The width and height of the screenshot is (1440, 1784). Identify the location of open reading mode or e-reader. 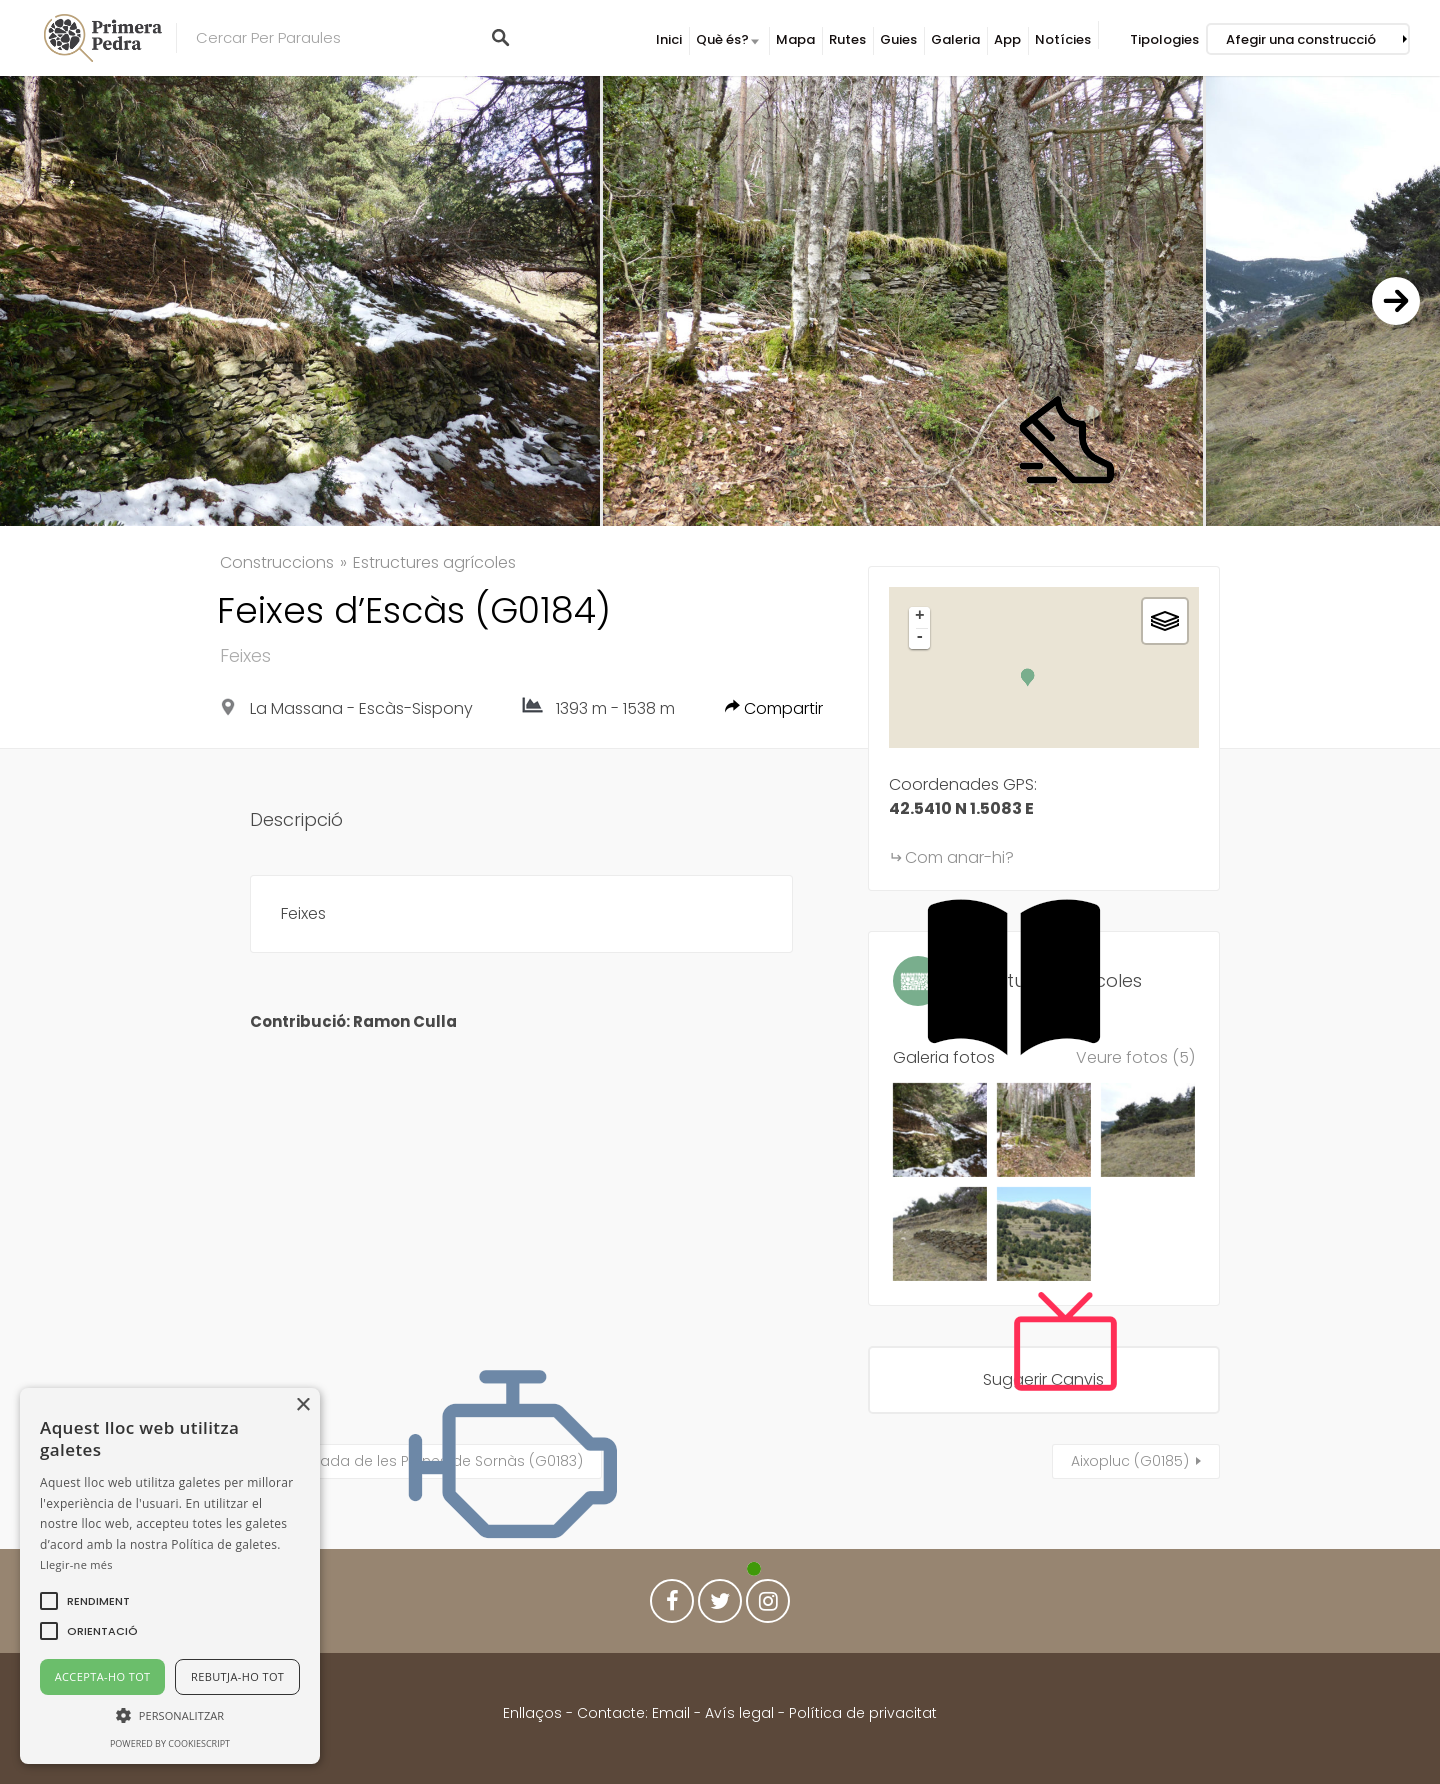
(1014, 979).